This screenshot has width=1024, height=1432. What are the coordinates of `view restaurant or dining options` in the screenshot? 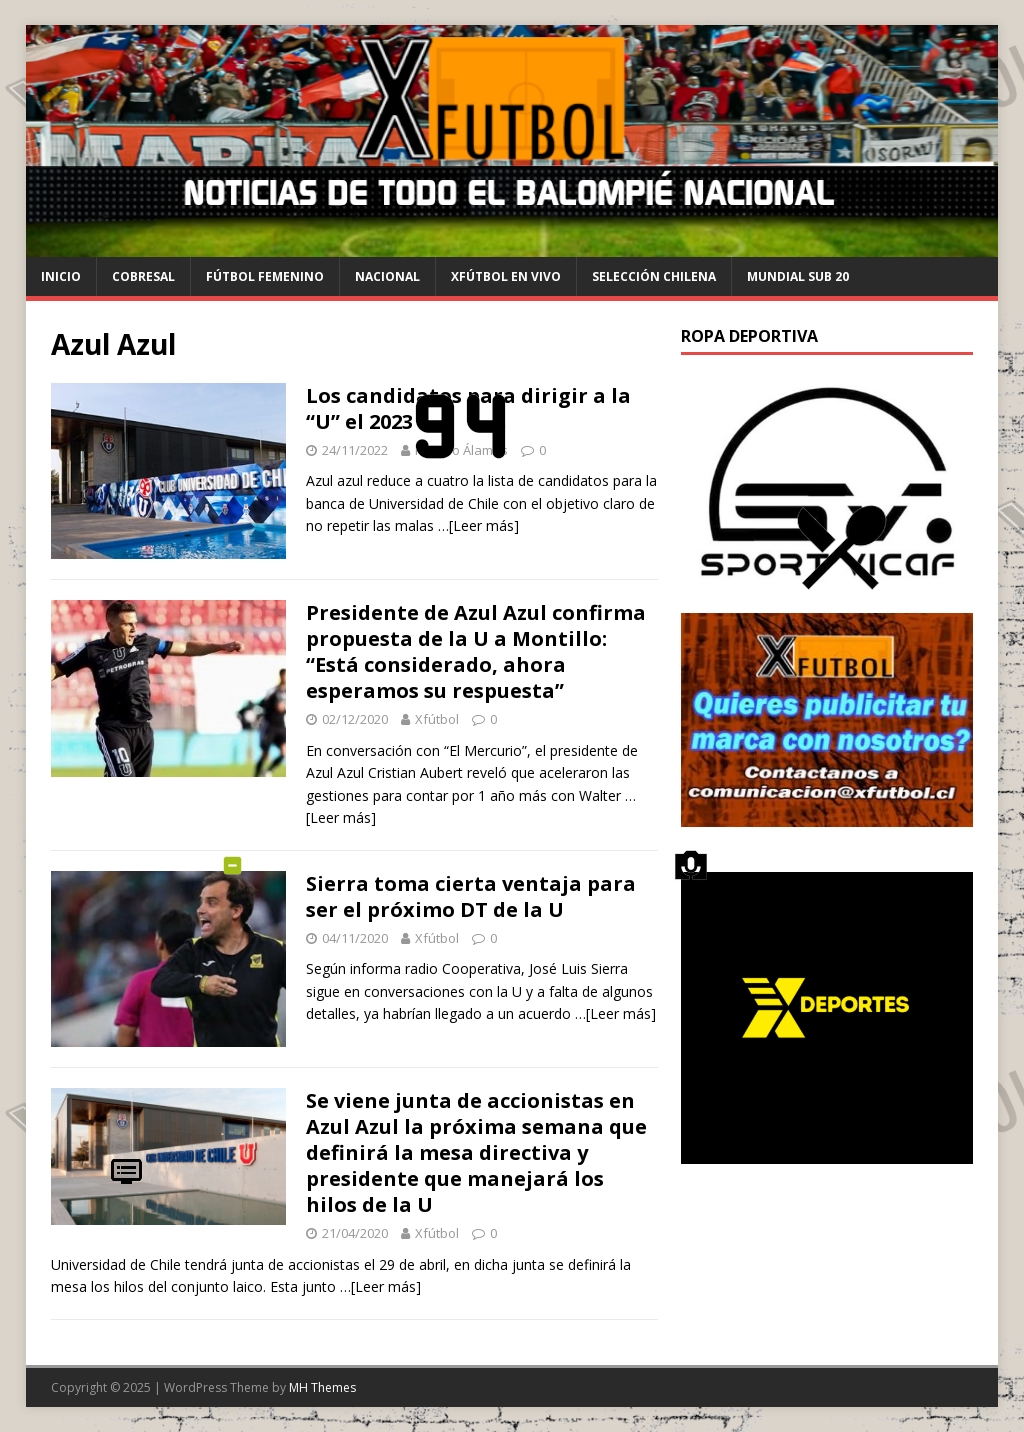 It's located at (840, 546).